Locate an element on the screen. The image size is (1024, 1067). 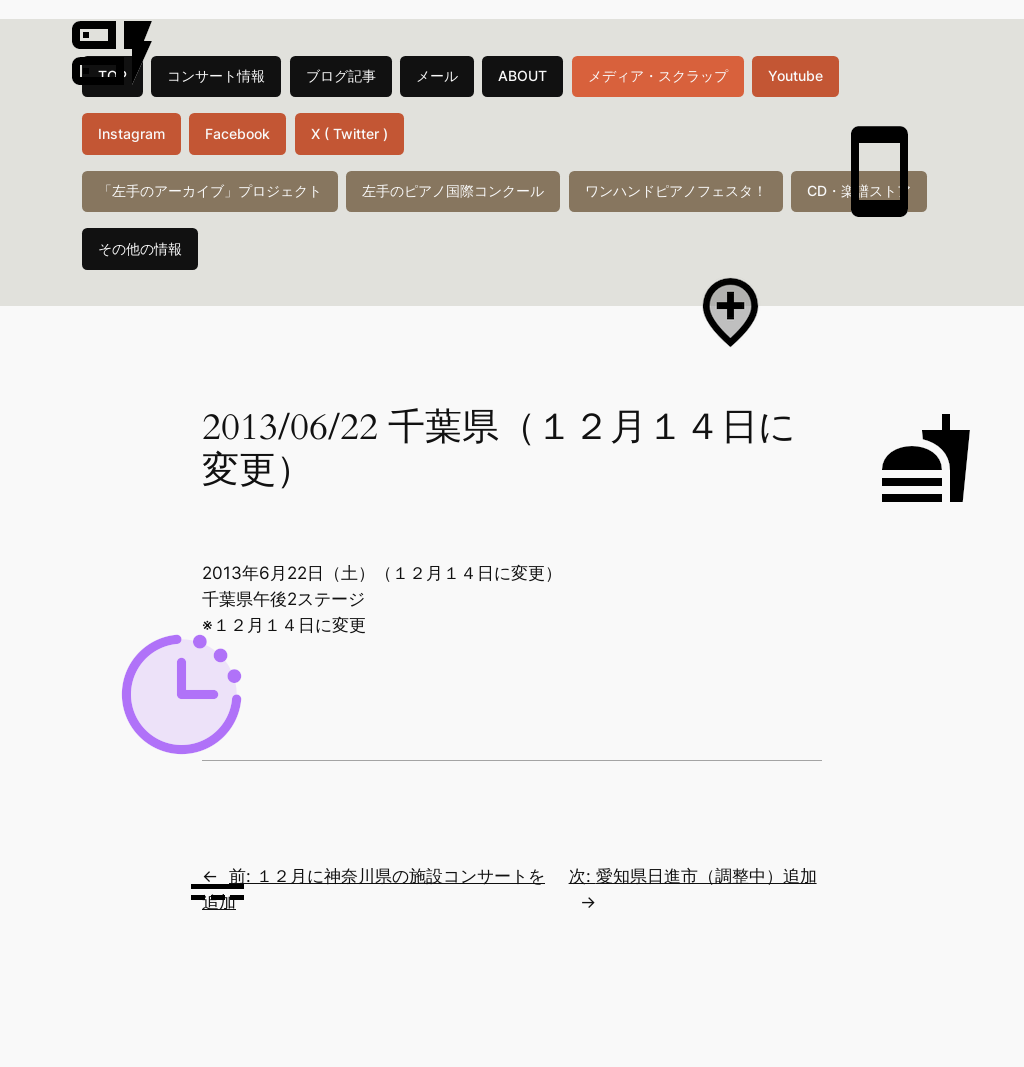
add a new location pin to the map is located at coordinates (730, 312).